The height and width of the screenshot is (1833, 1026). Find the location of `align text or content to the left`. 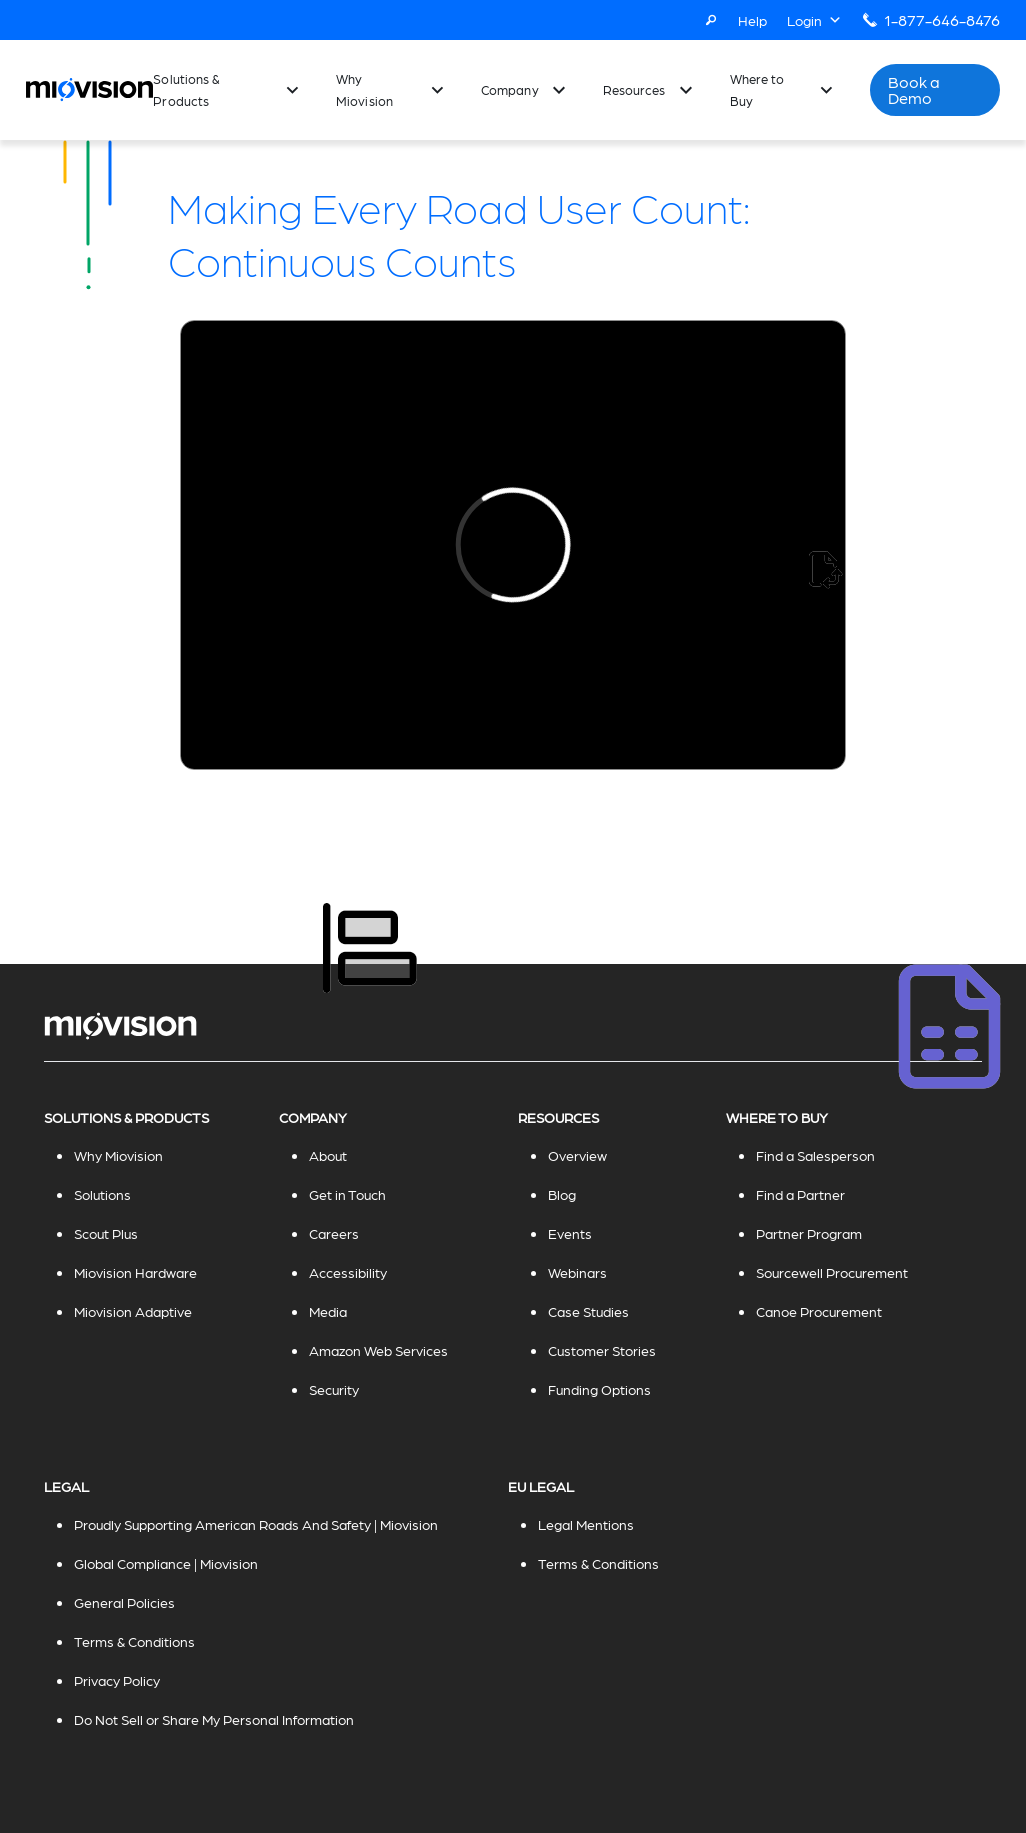

align text or content to the left is located at coordinates (368, 948).